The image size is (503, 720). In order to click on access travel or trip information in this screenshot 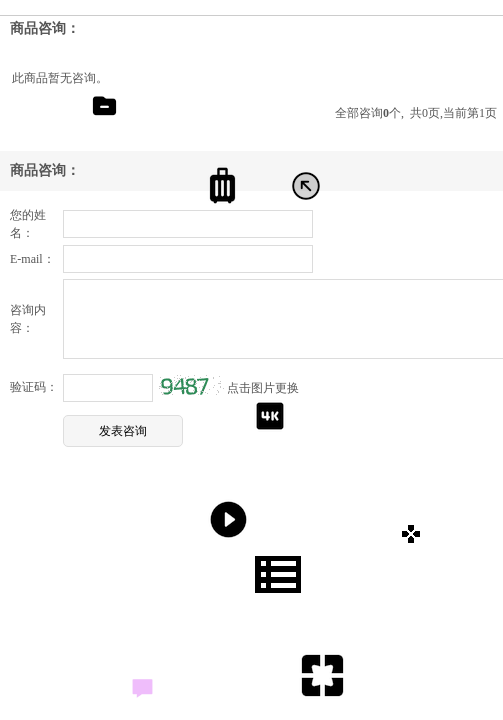, I will do `click(222, 185)`.